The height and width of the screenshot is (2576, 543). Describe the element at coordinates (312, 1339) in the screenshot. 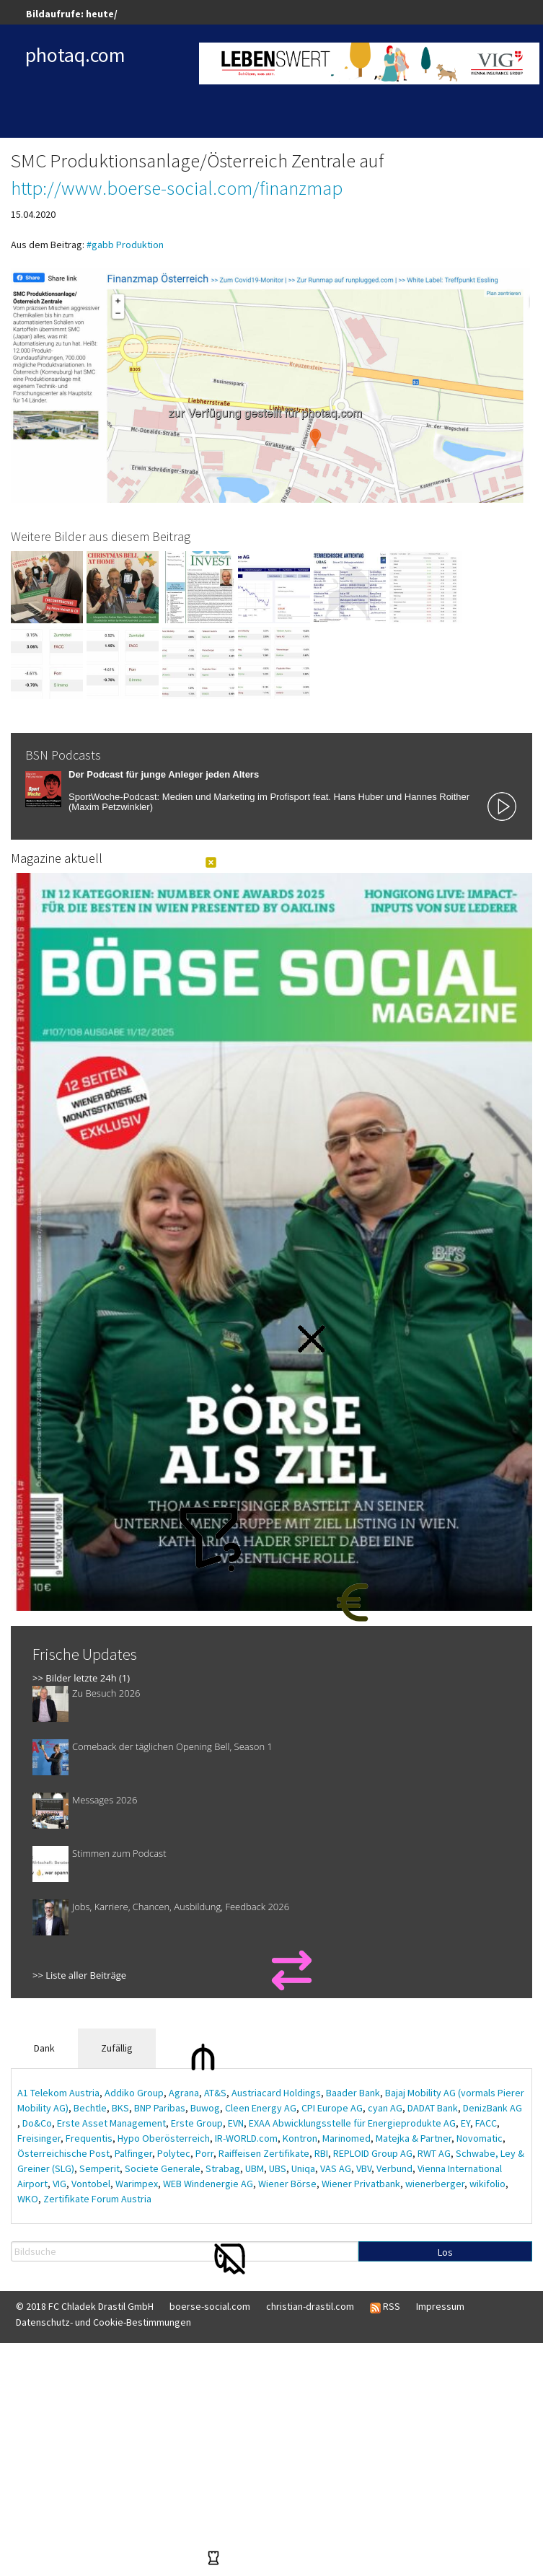

I see `close the current window or dialog` at that location.